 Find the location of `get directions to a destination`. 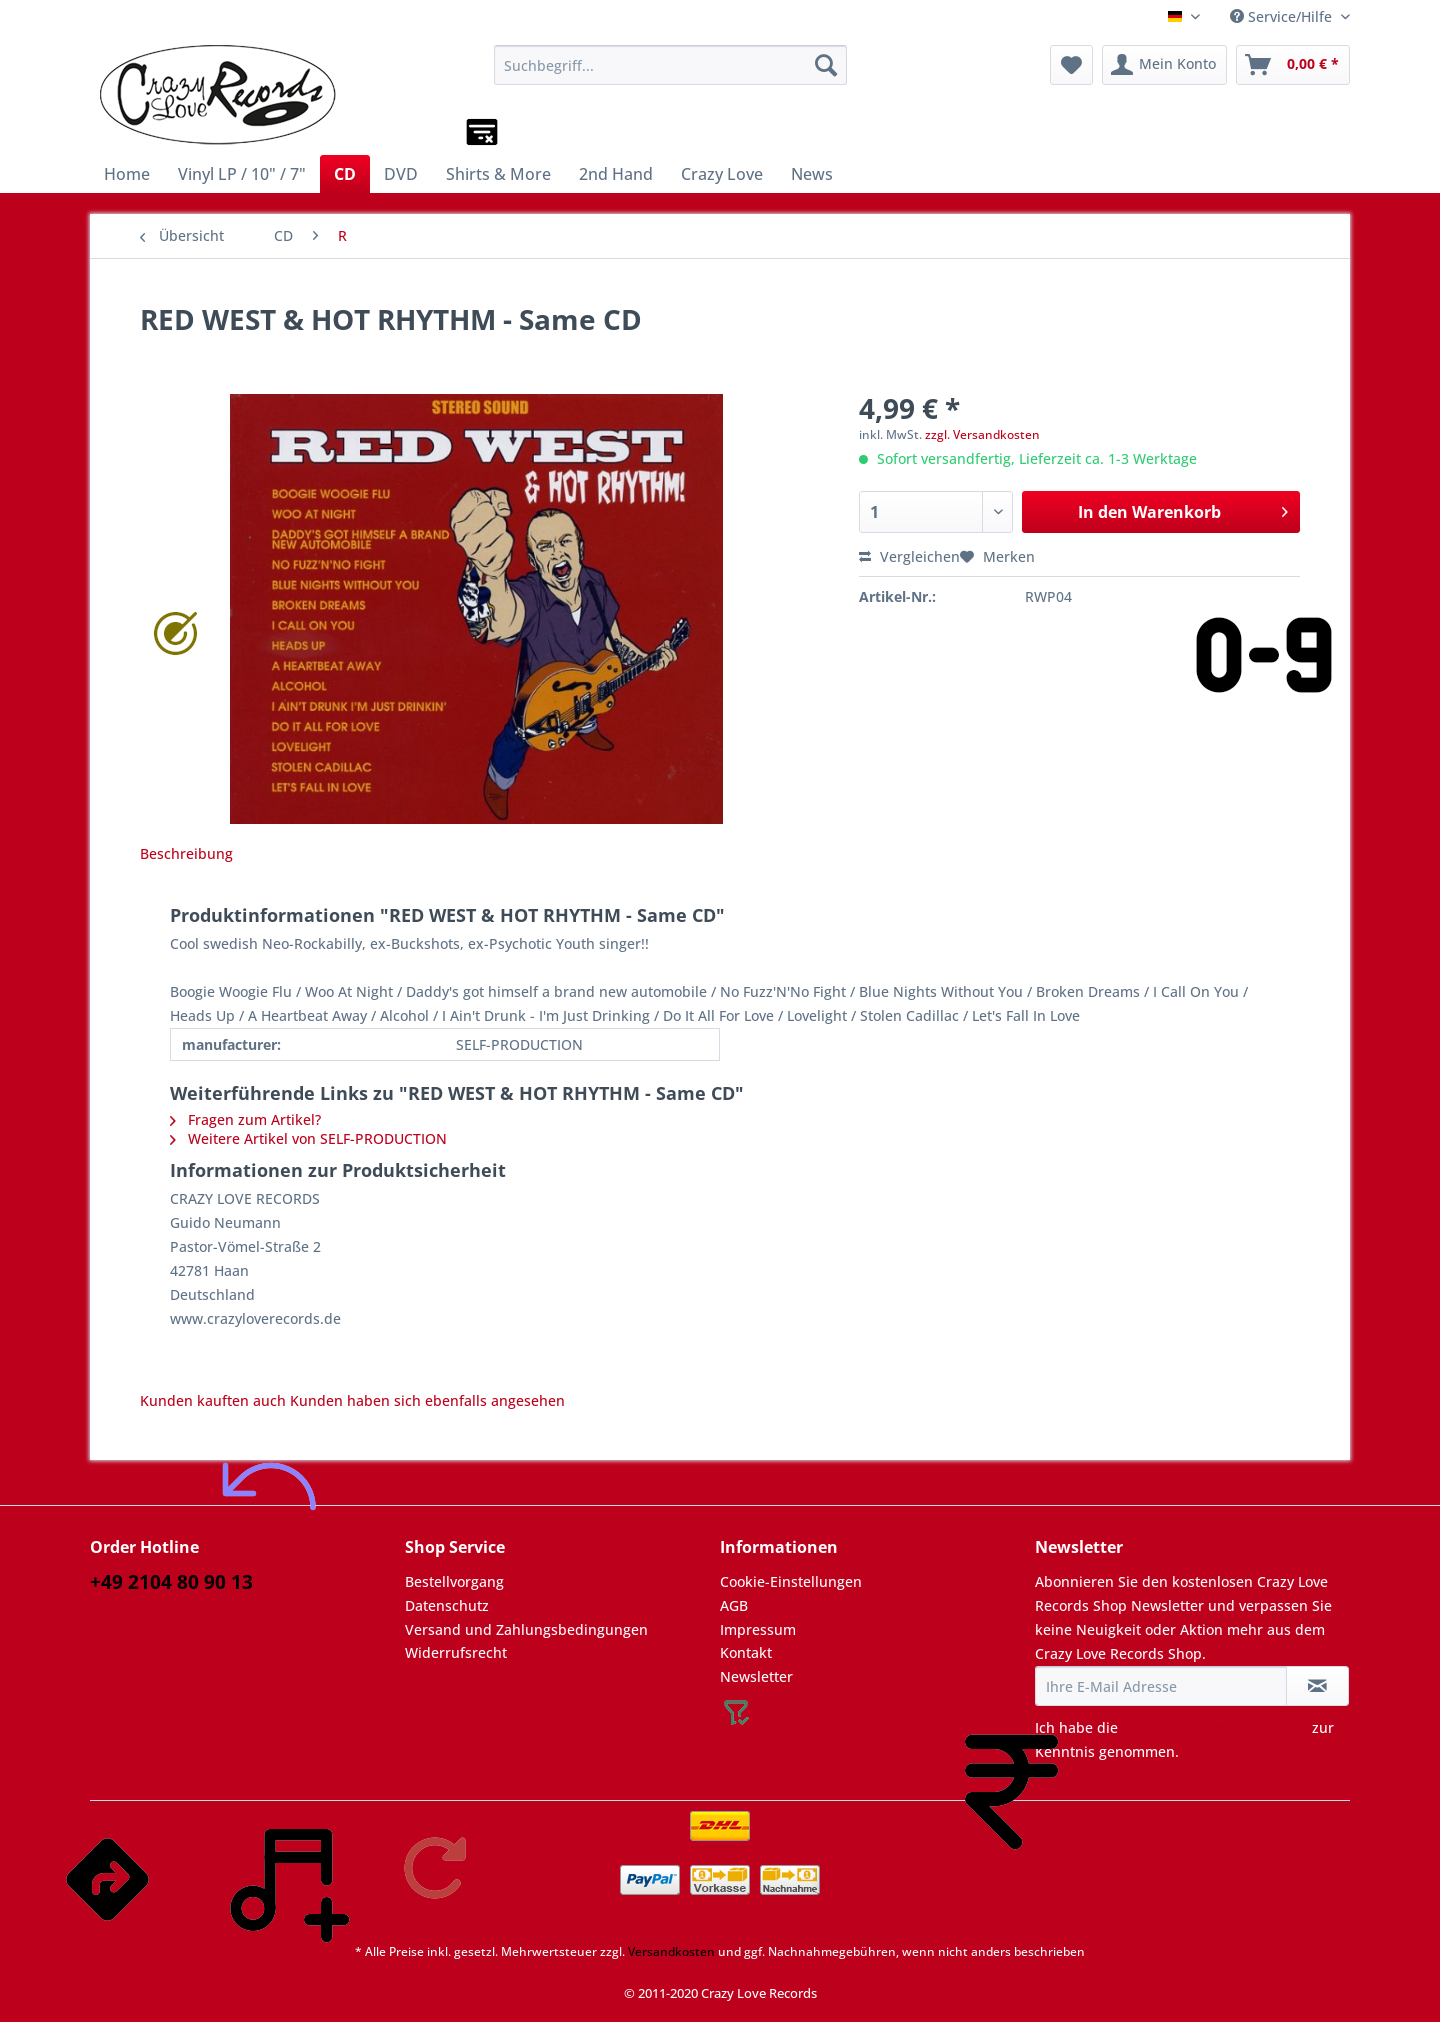

get directions to a destination is located at coordinates (107, 1879).